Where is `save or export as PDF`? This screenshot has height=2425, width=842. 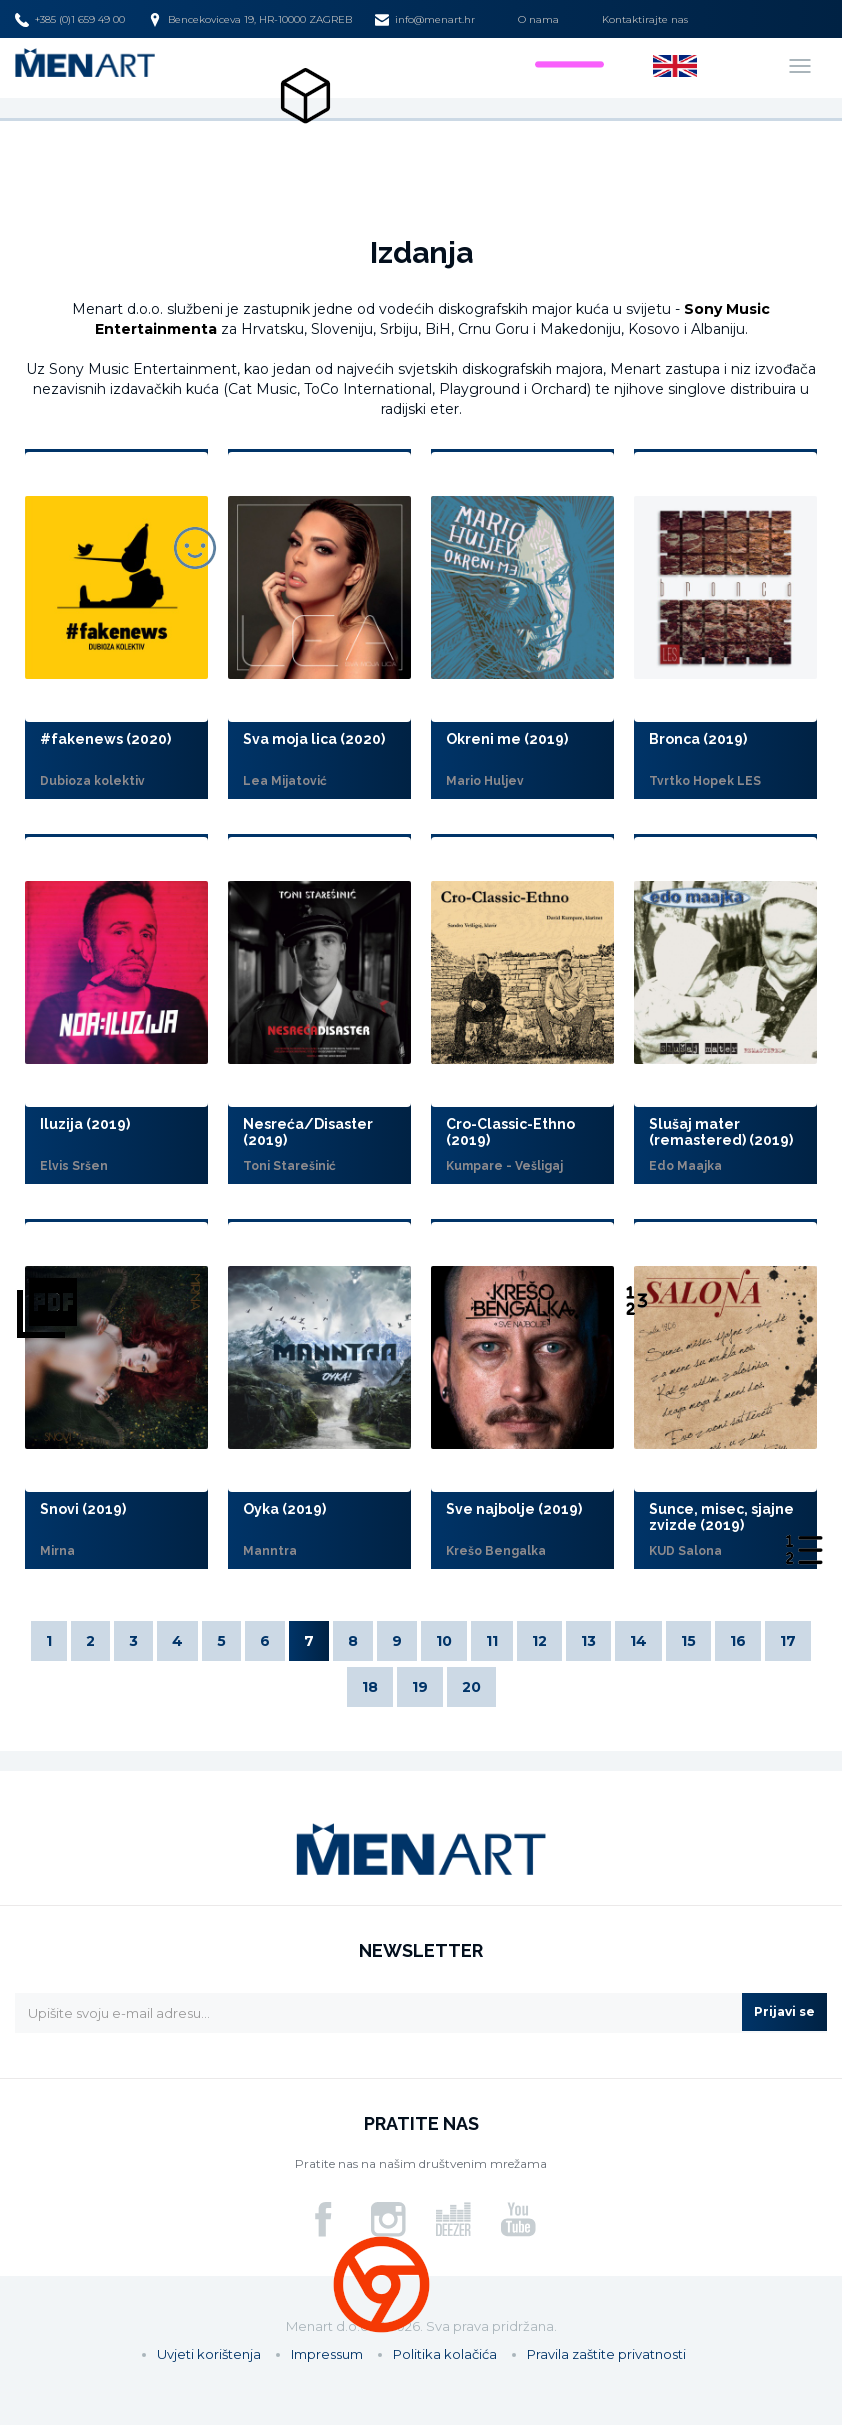
save or export as PDF is located at coordinates (47, 1308).